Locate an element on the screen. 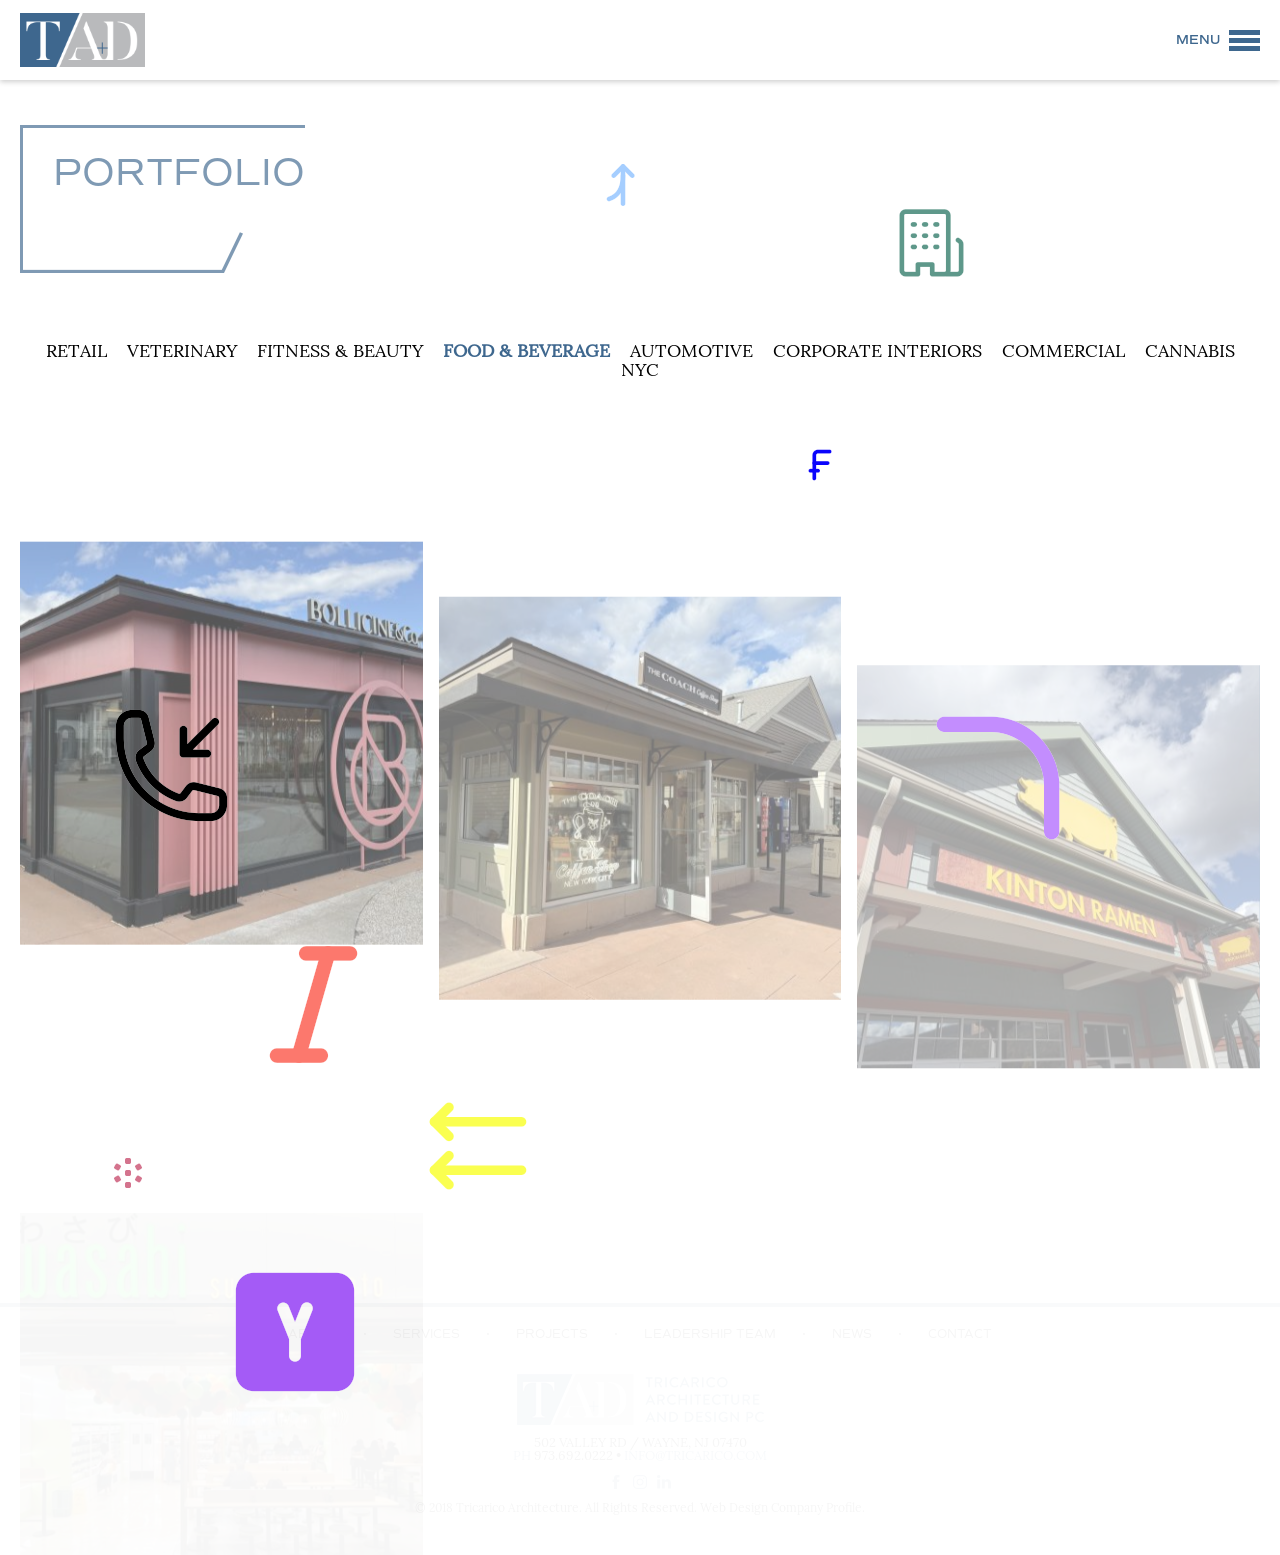 The width and height of the screenshot is (1280, 1555). move items to the left is located at coordinates (478, 1146).